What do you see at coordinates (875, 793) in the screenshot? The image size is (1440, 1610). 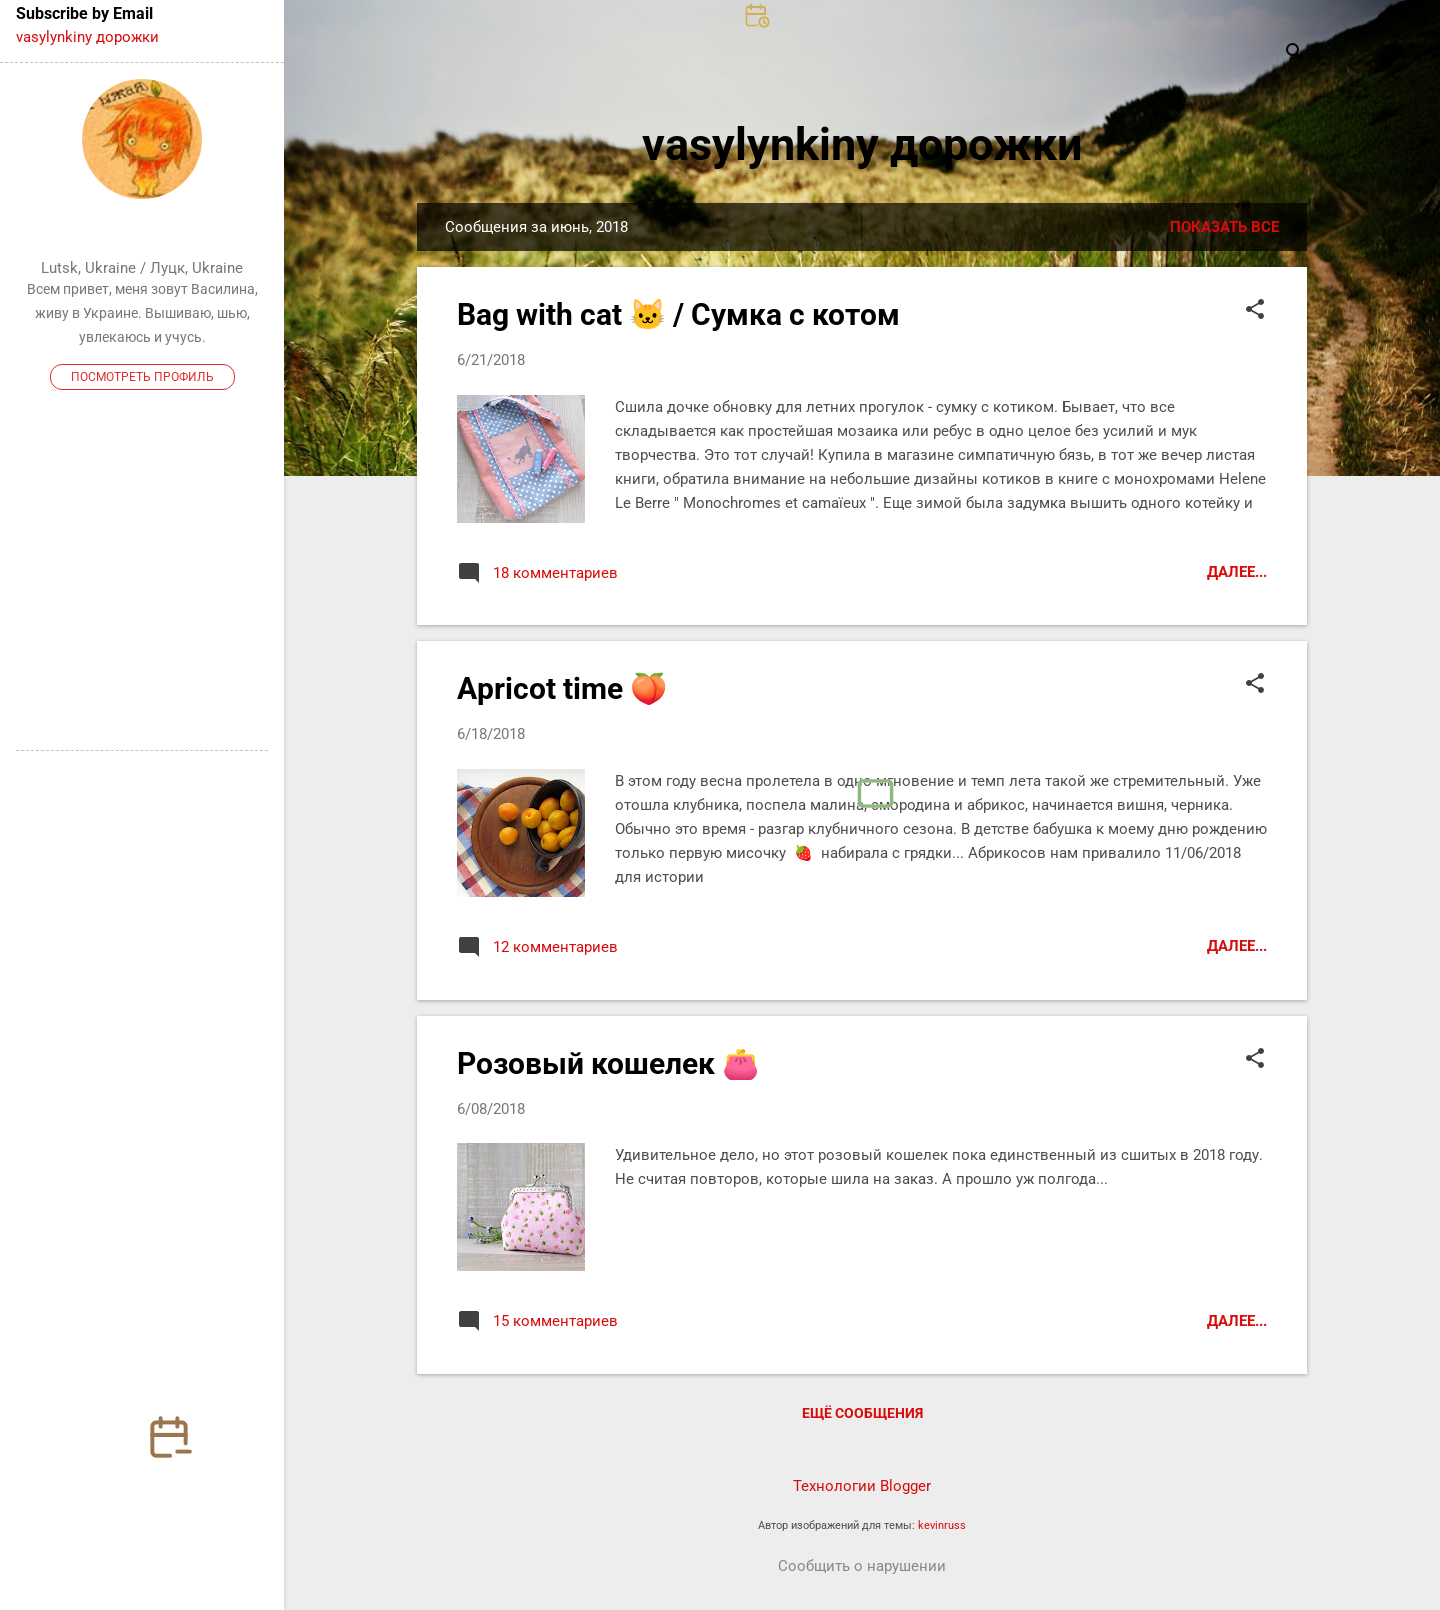 I see `select or define a rectangular area` at bounding box center [875, 793].